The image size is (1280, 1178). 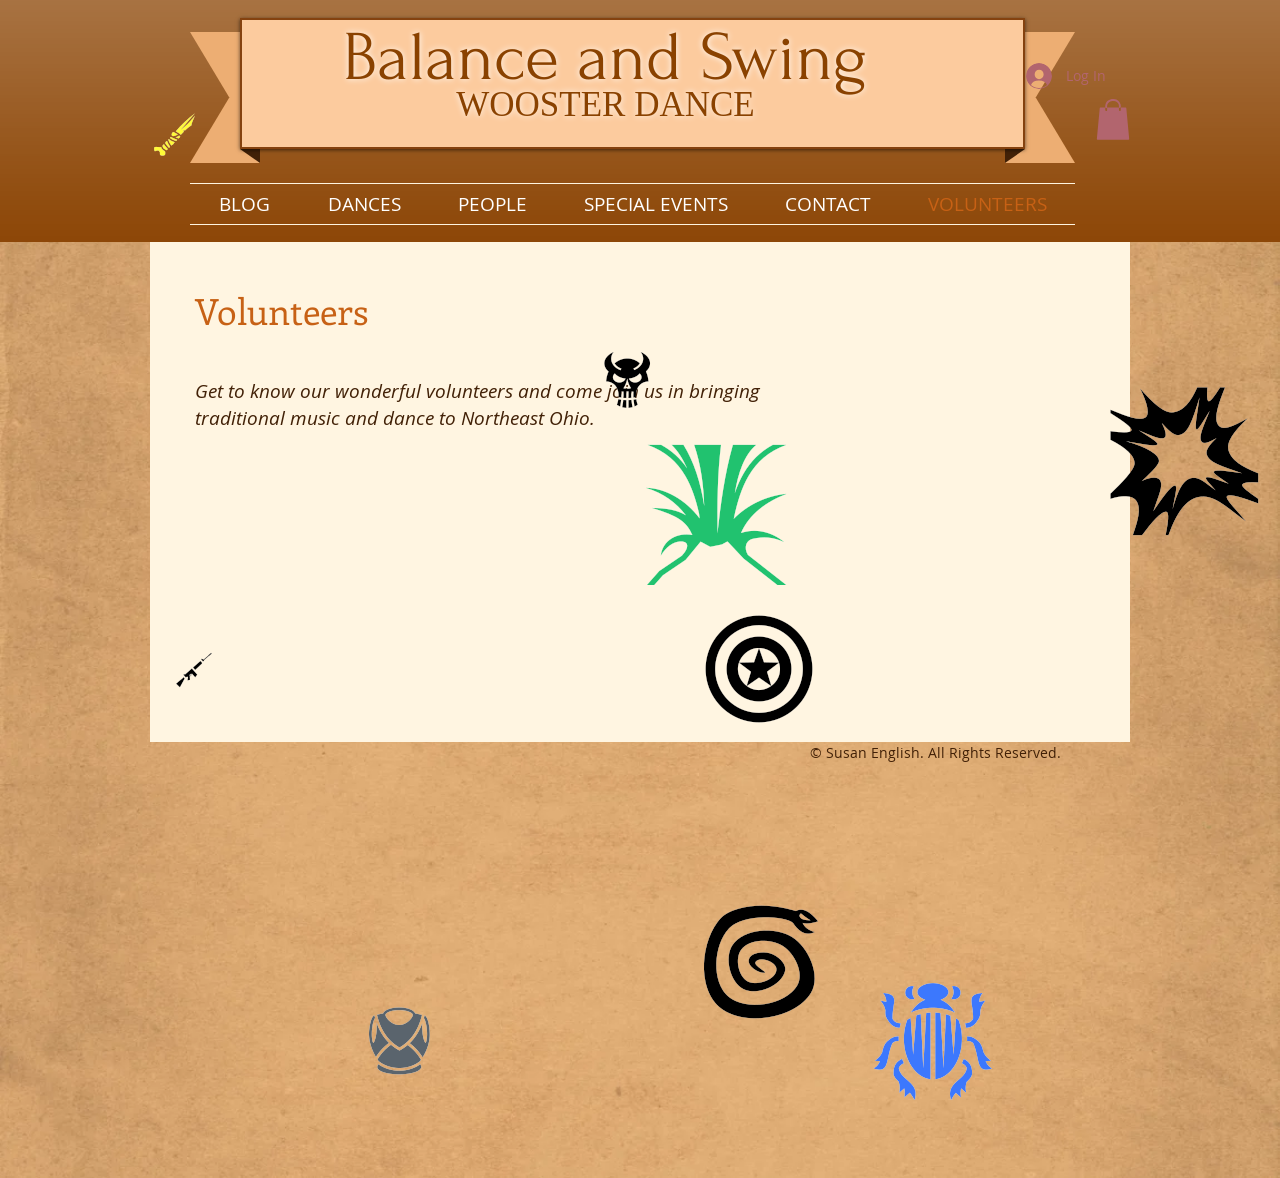 What do you see at coordinates (627, 380) in the screenshot?
I see `select demon or undead character class` at bounding box center [627, 380].